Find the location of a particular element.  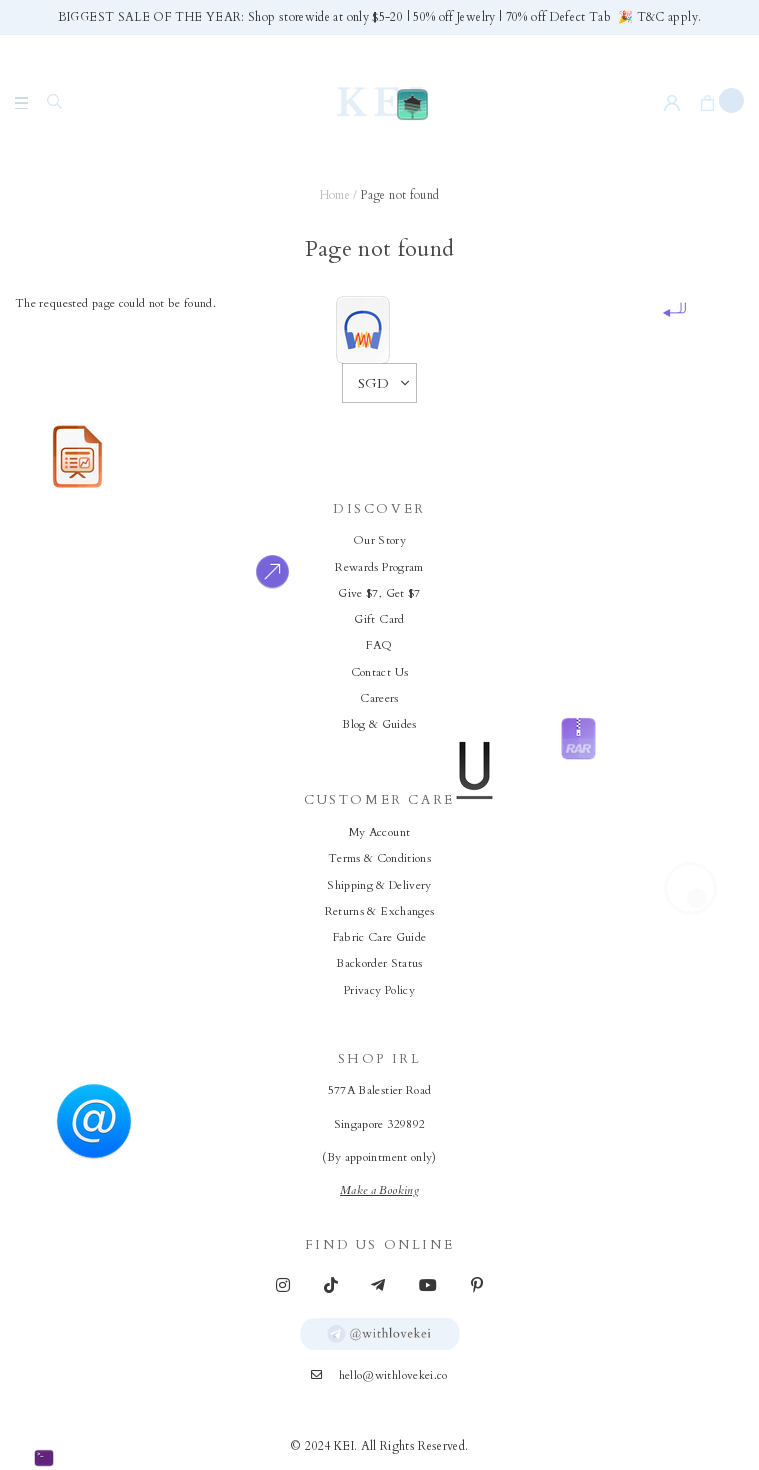

an audacity audio project file is located at coordinates (363, 330).